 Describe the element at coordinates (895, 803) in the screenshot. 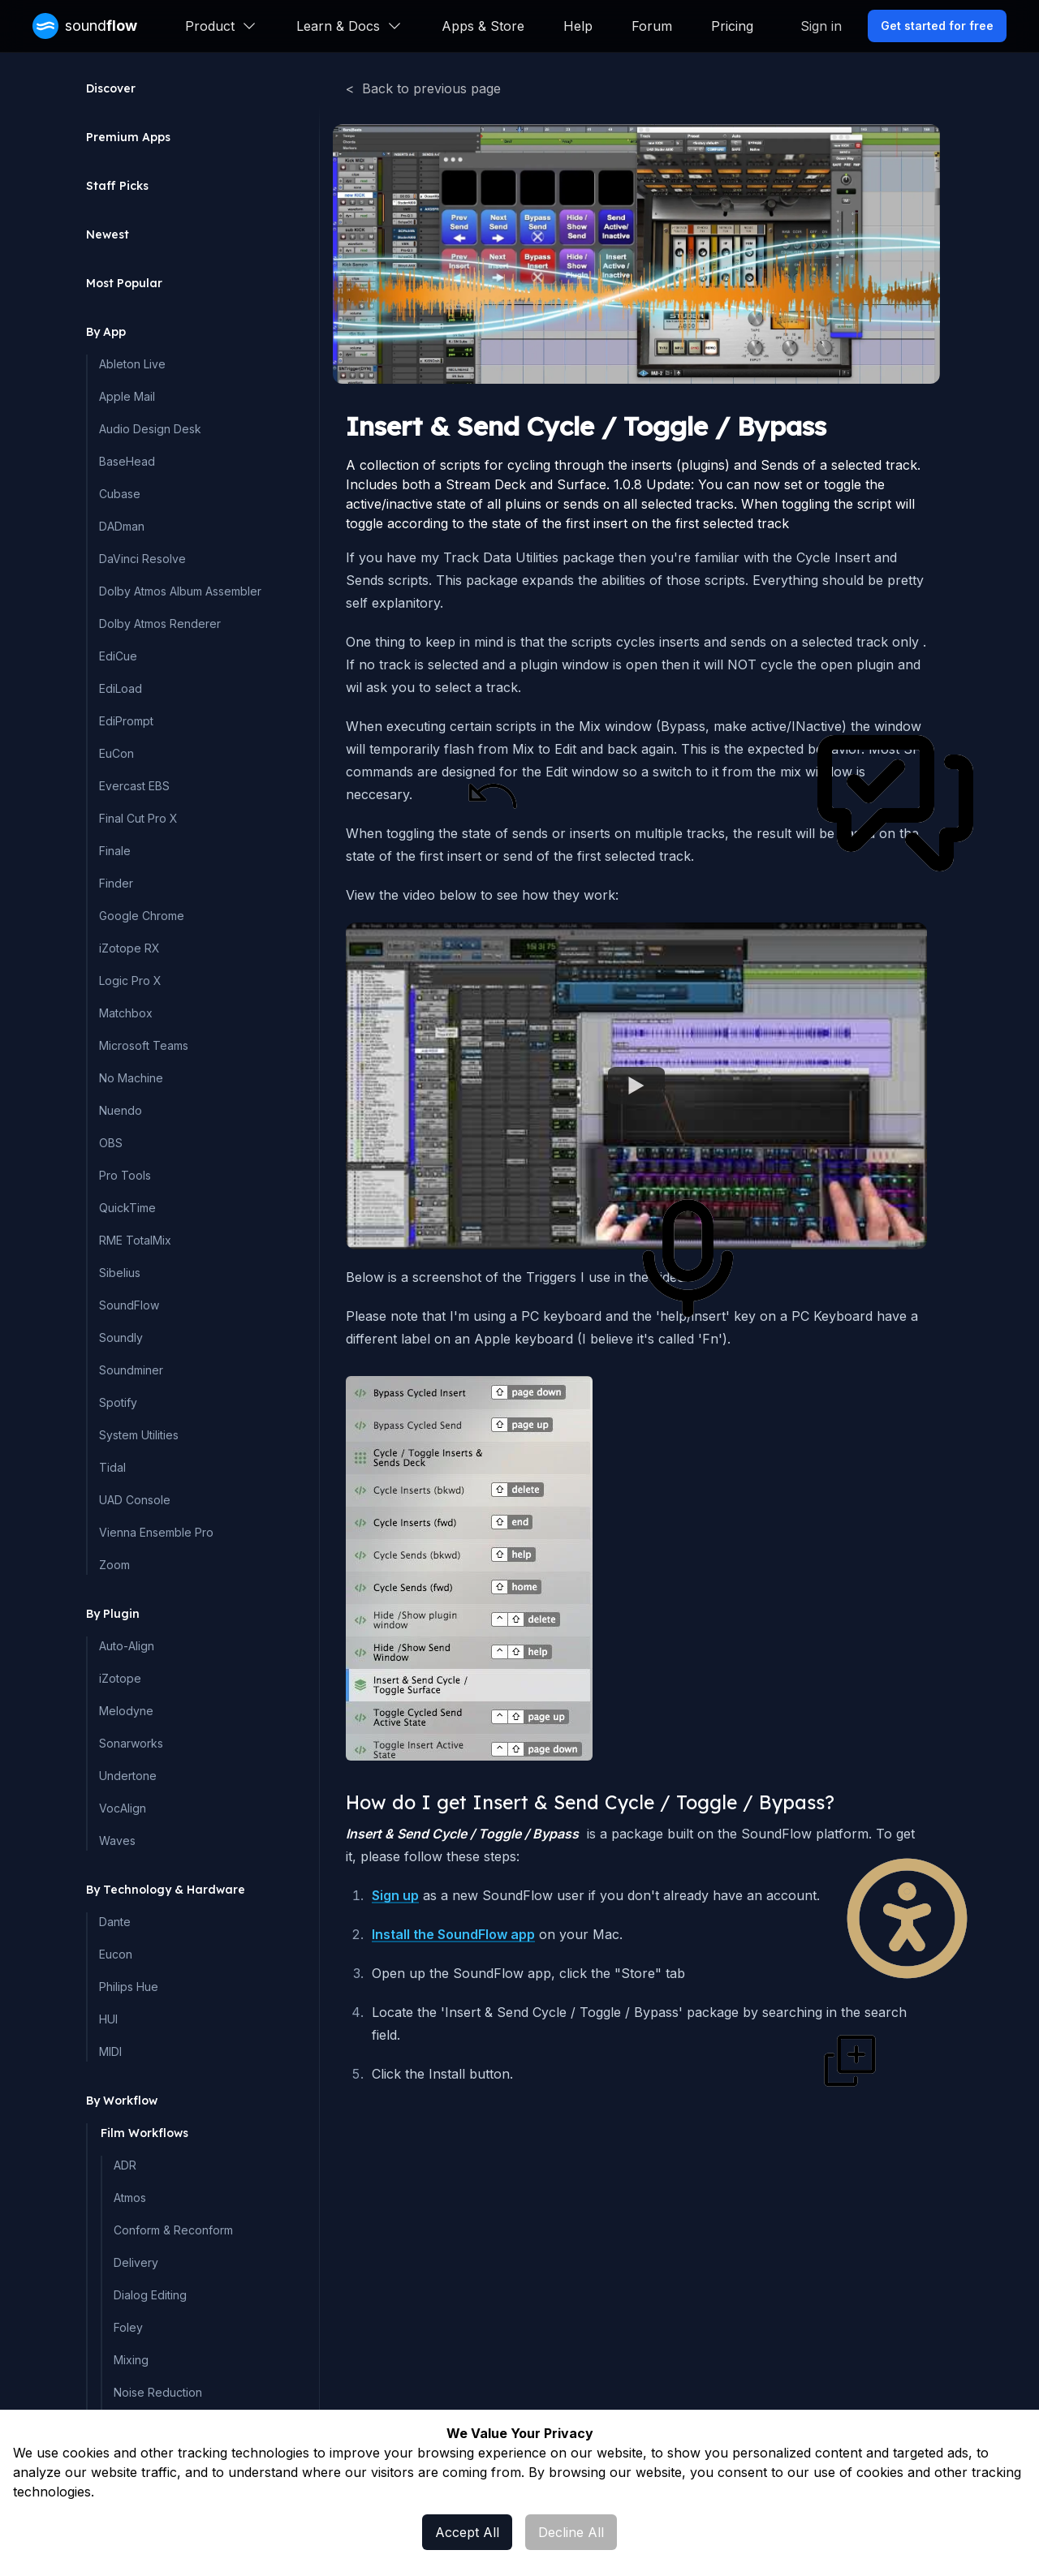

I see `indicates a discussion thread has been closed` at that location.